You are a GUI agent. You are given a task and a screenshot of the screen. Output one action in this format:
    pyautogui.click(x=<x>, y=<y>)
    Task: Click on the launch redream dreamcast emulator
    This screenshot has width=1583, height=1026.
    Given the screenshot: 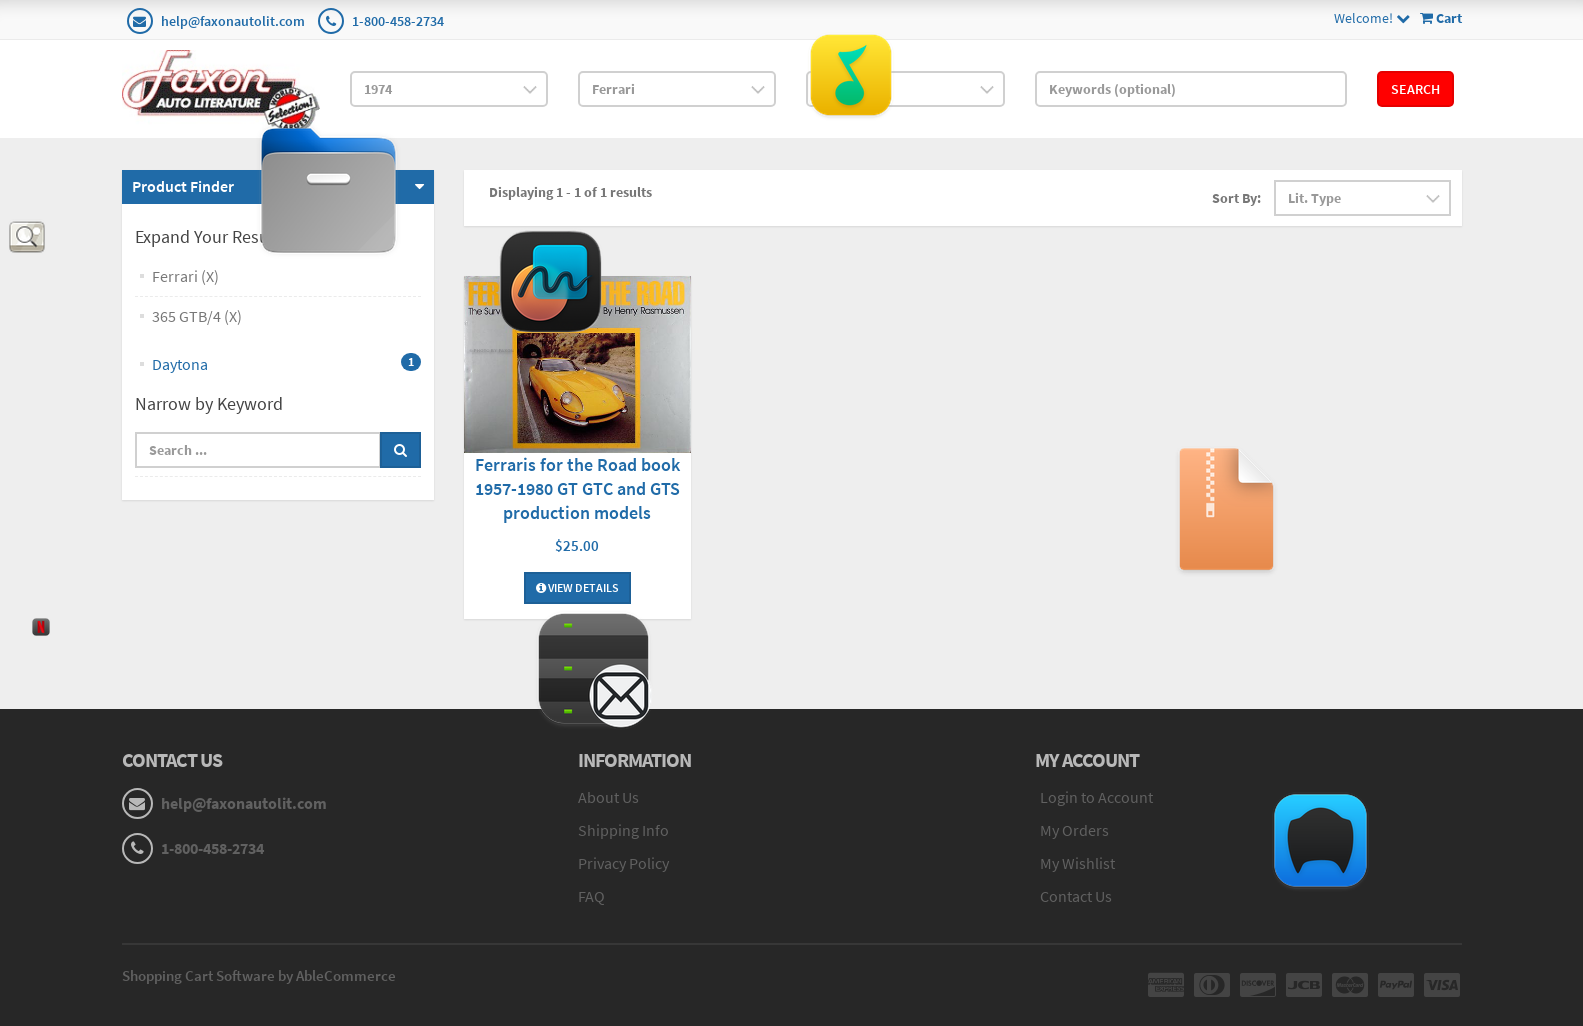 What is the action you would take?
    pyautogui.click(x=1320, y=840)
    